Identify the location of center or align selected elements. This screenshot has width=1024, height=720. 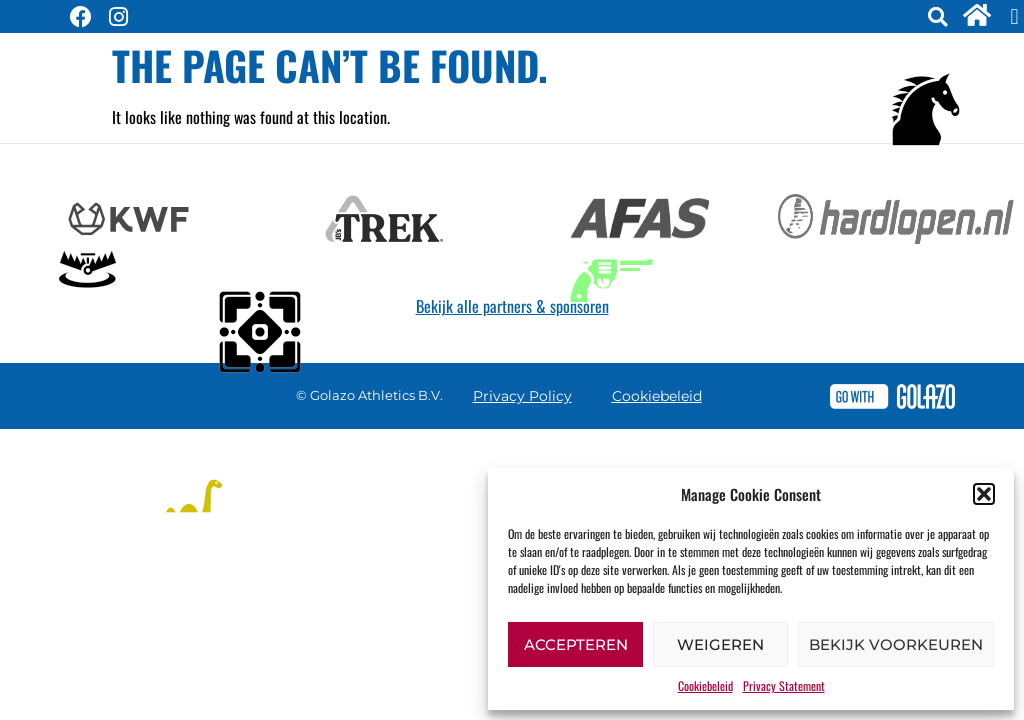
(260, 332).